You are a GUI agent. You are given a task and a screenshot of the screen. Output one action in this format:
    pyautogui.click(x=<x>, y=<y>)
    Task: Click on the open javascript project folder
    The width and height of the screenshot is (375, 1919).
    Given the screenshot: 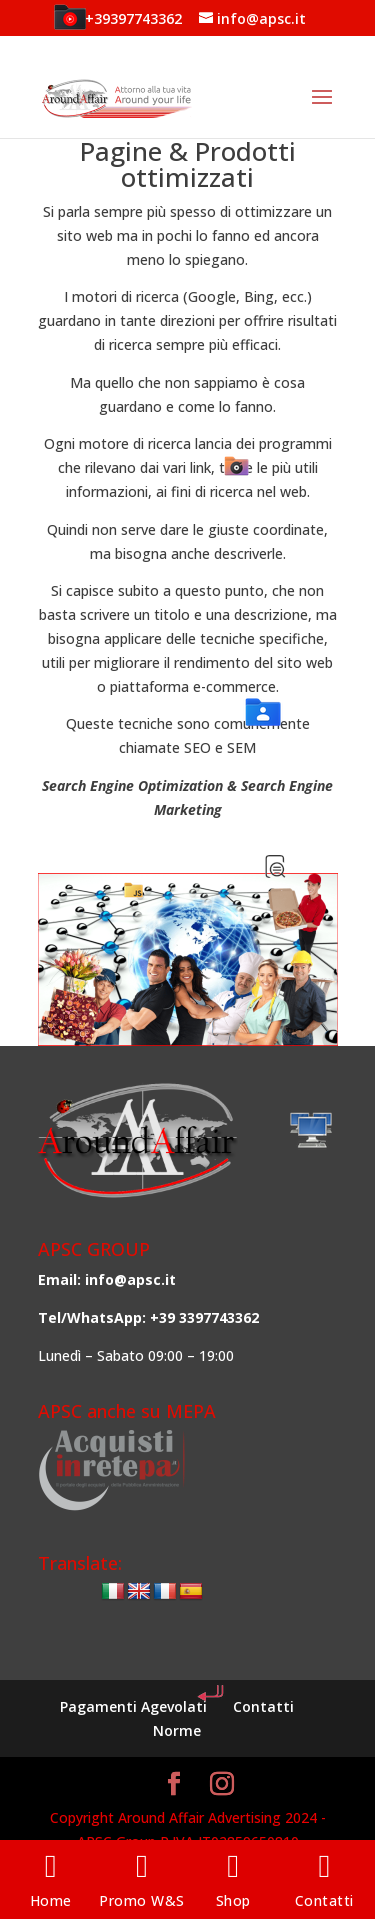 What is the action you would take?
    pyautogui.click(x=133, y=890)
    